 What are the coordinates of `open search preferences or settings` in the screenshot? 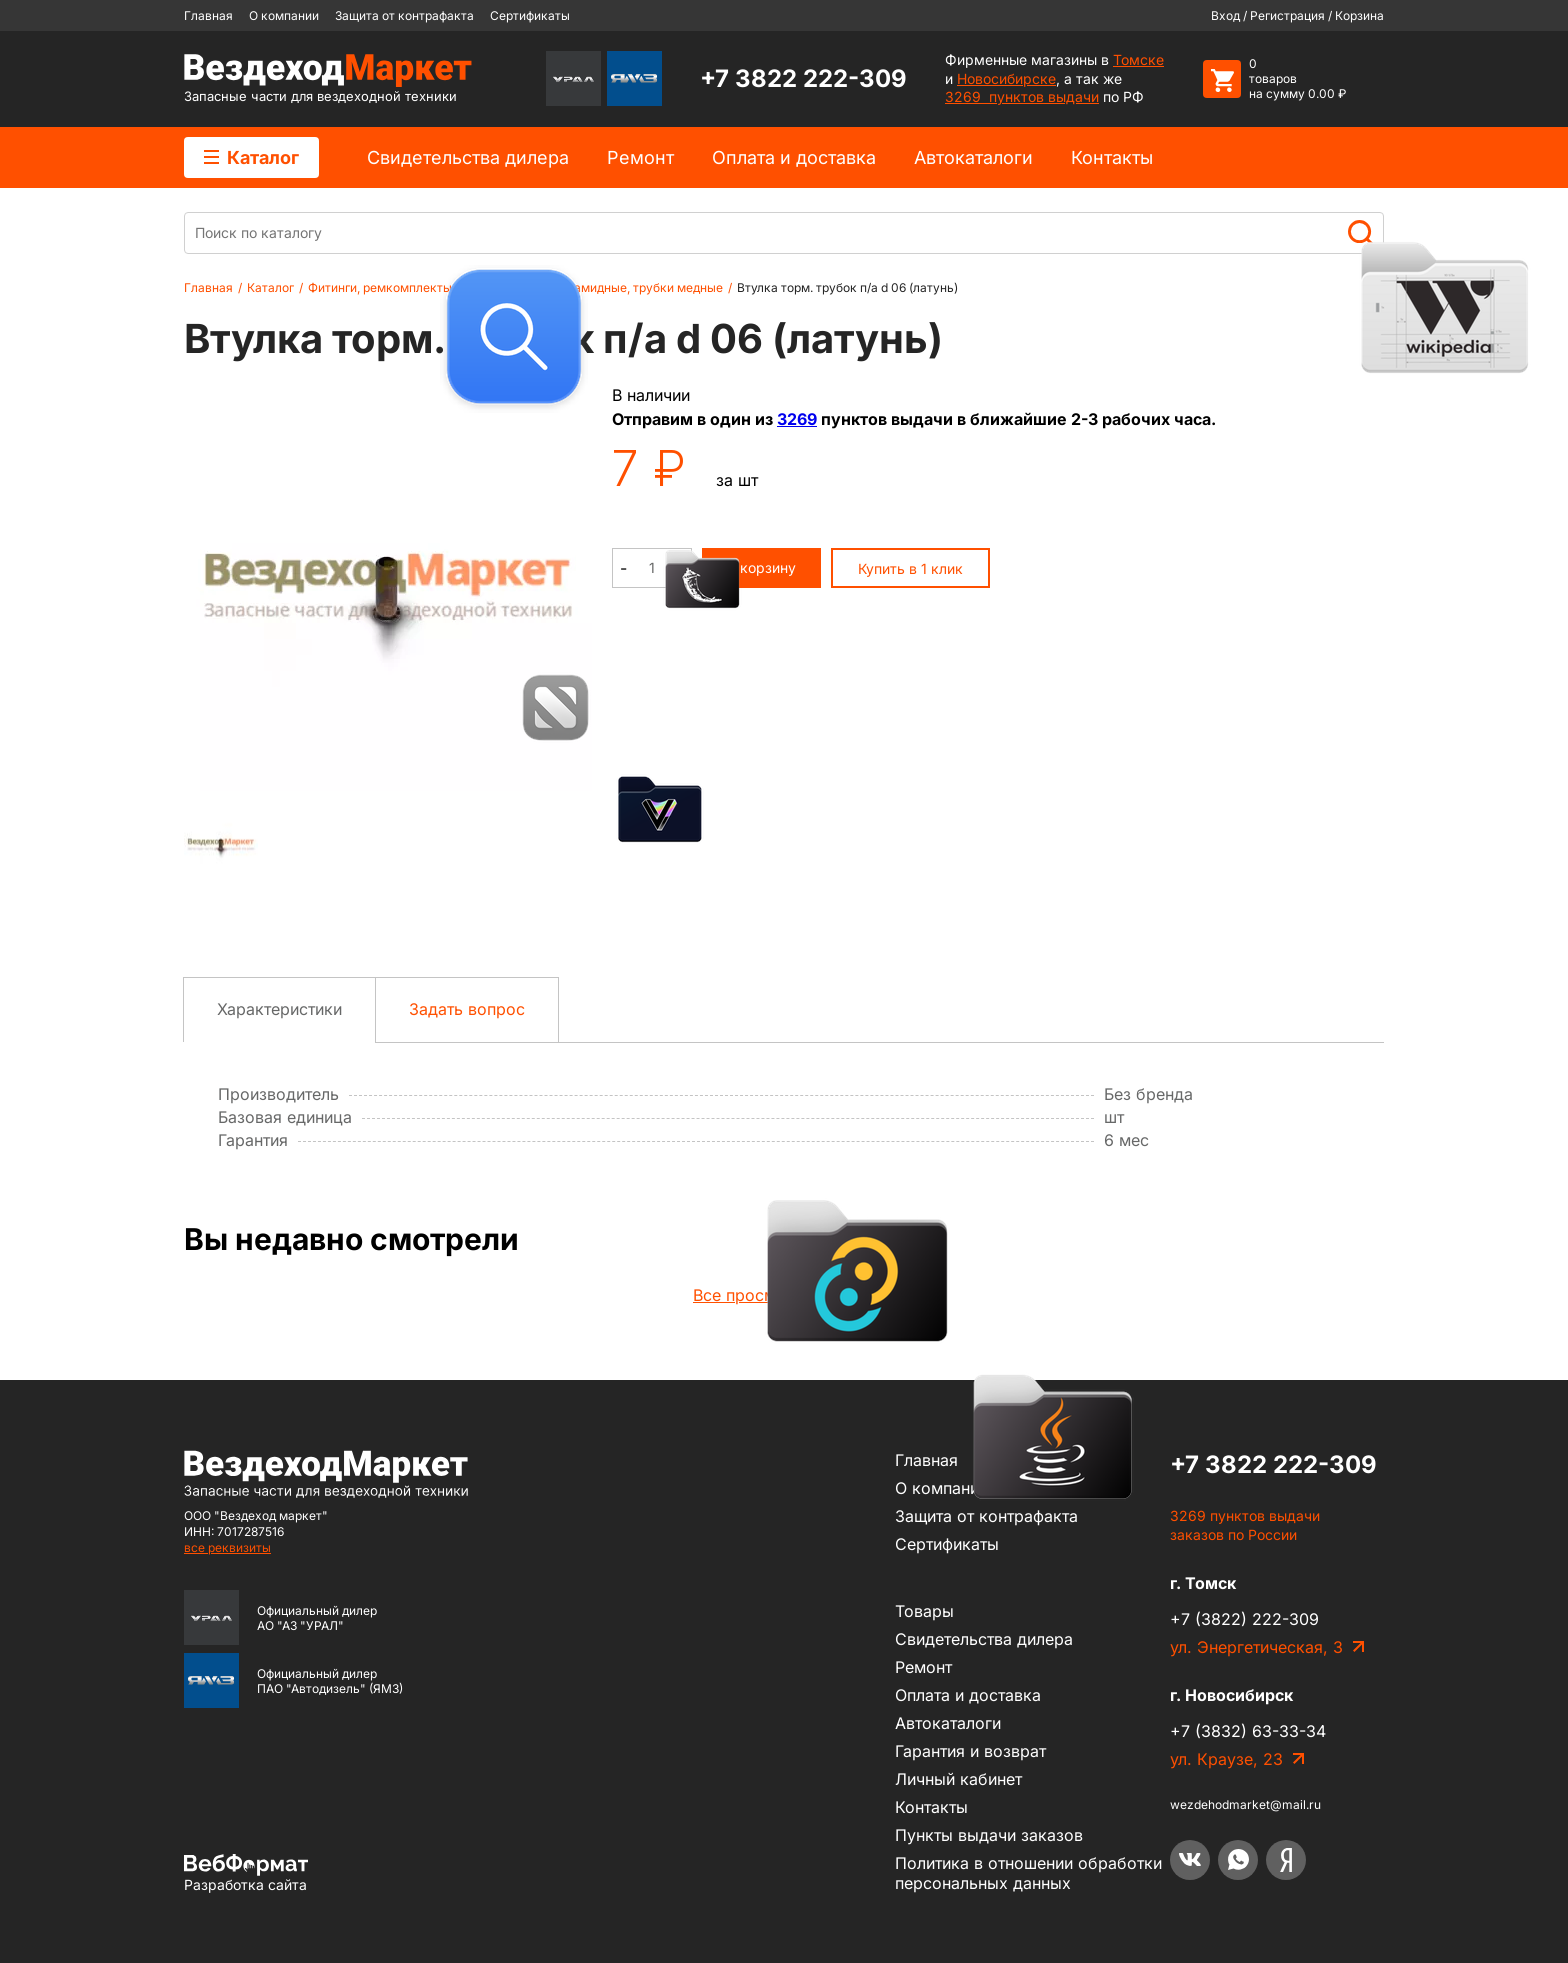 It's located at (514, 339).